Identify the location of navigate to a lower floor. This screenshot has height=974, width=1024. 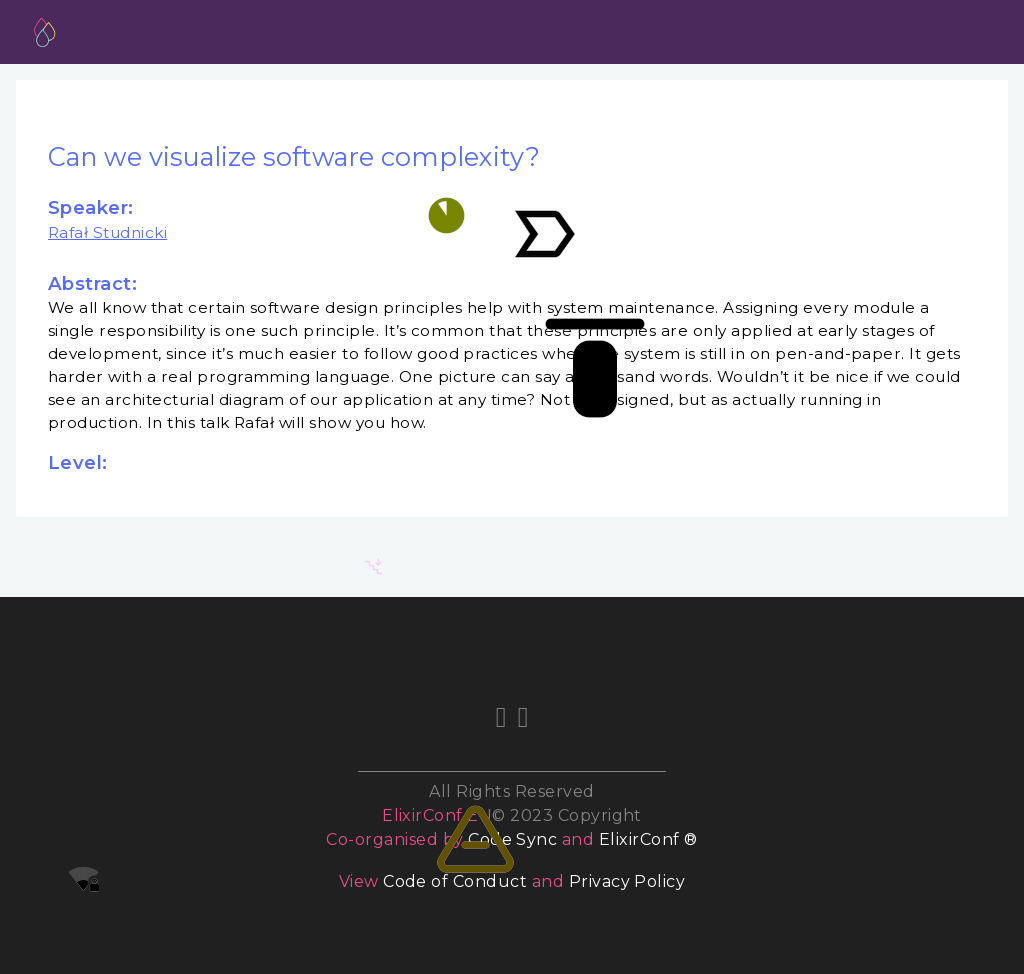
(373, 566).